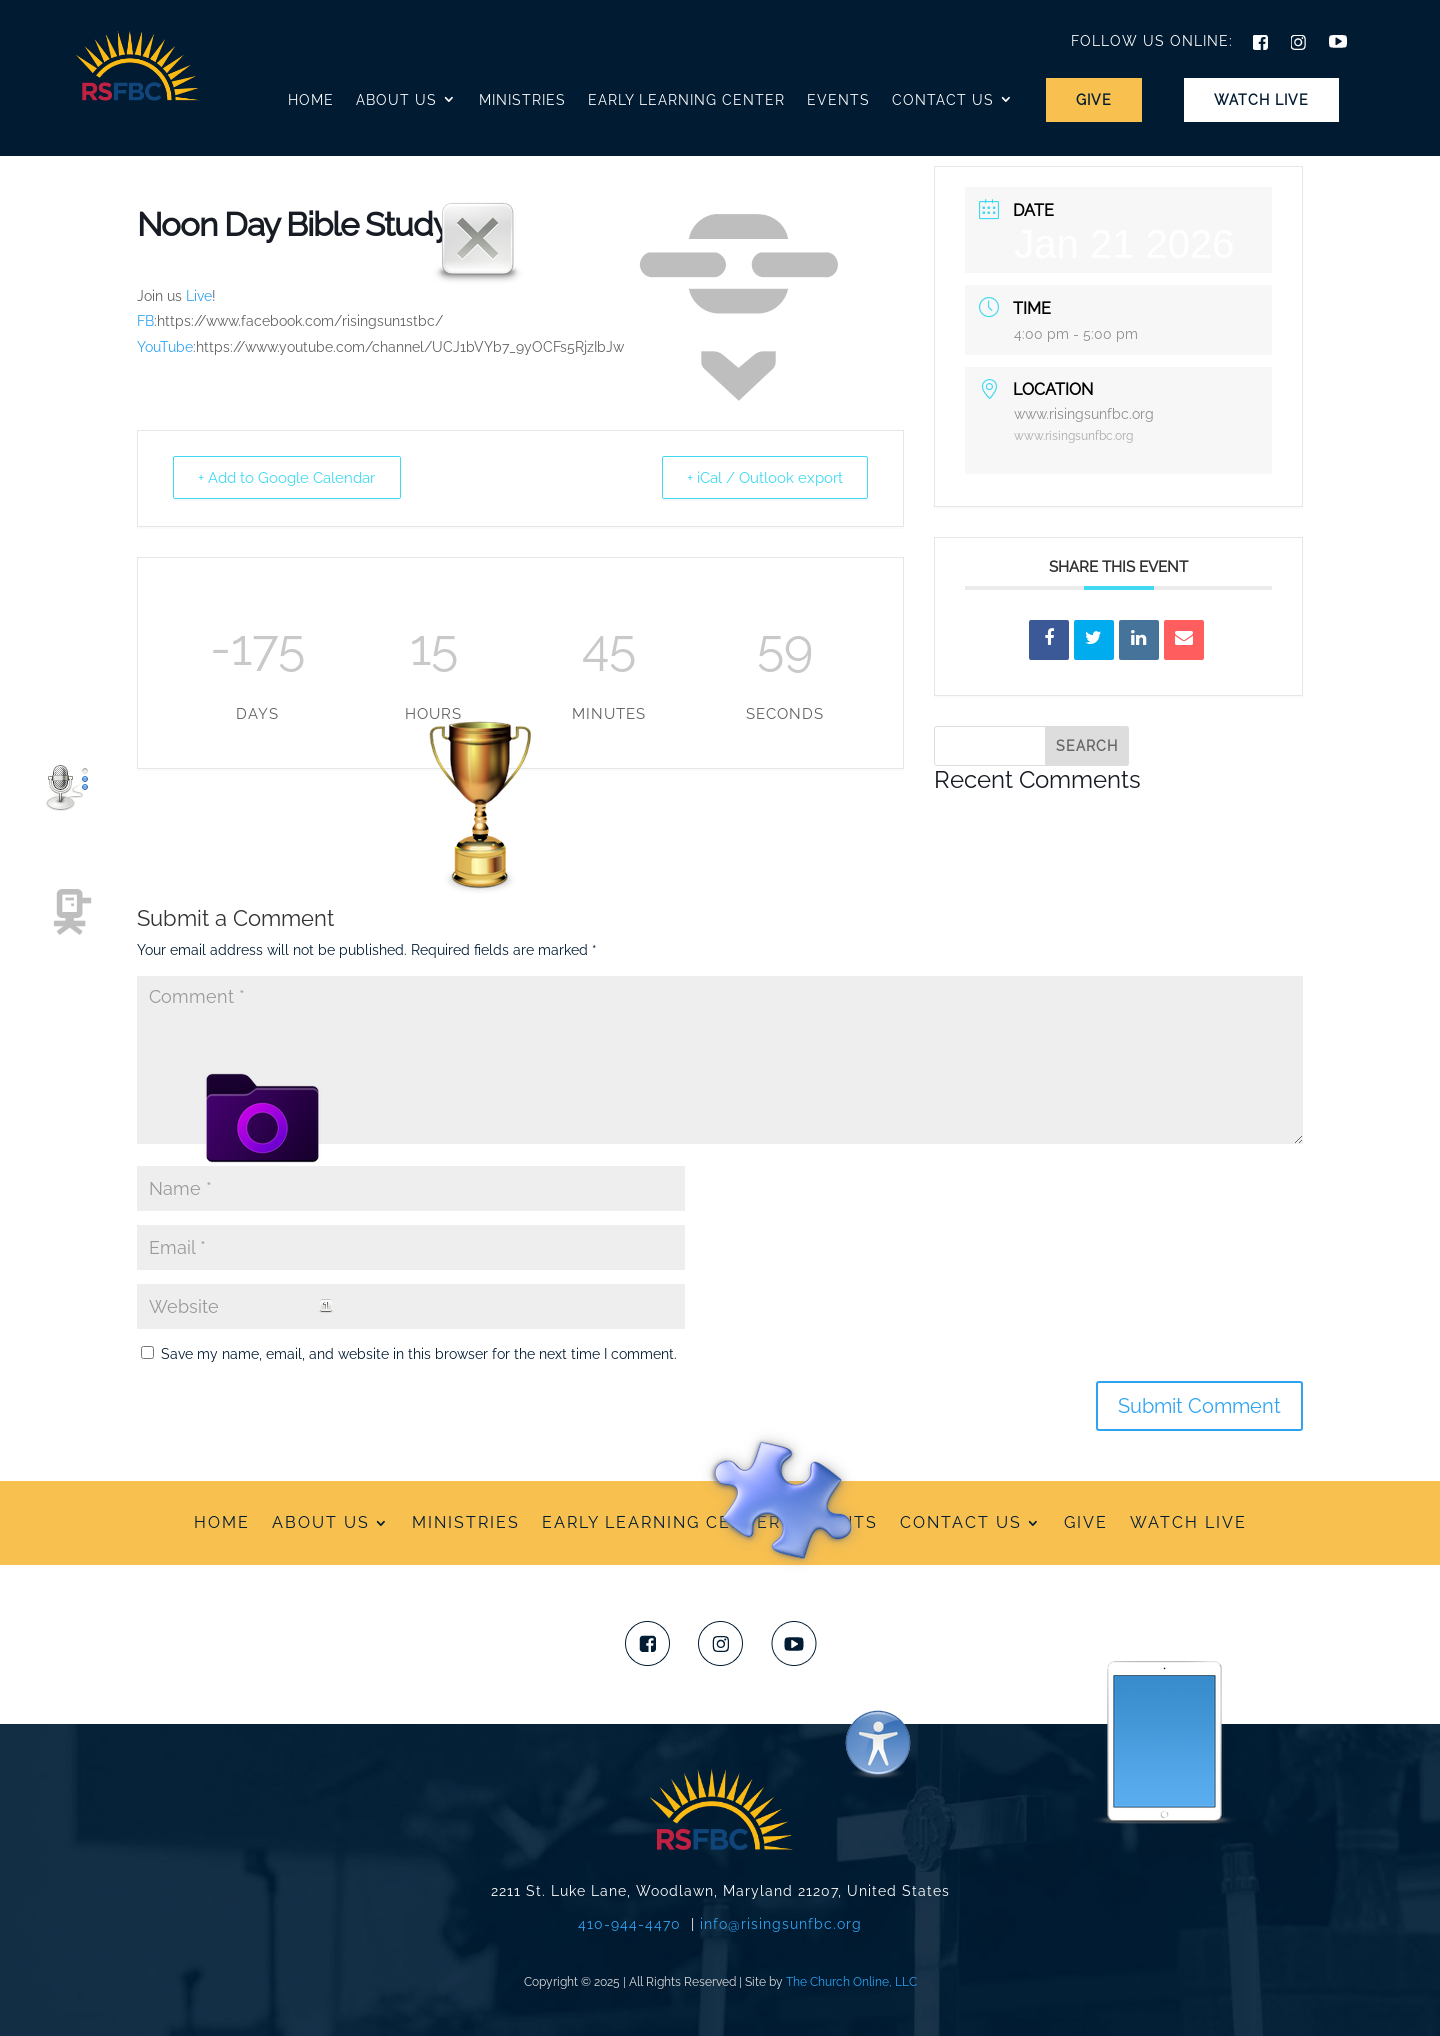 The width and height of the screenshot is (1440, 2036). I want to click on microphone input at medium sensitivity level, so click(68, 788).